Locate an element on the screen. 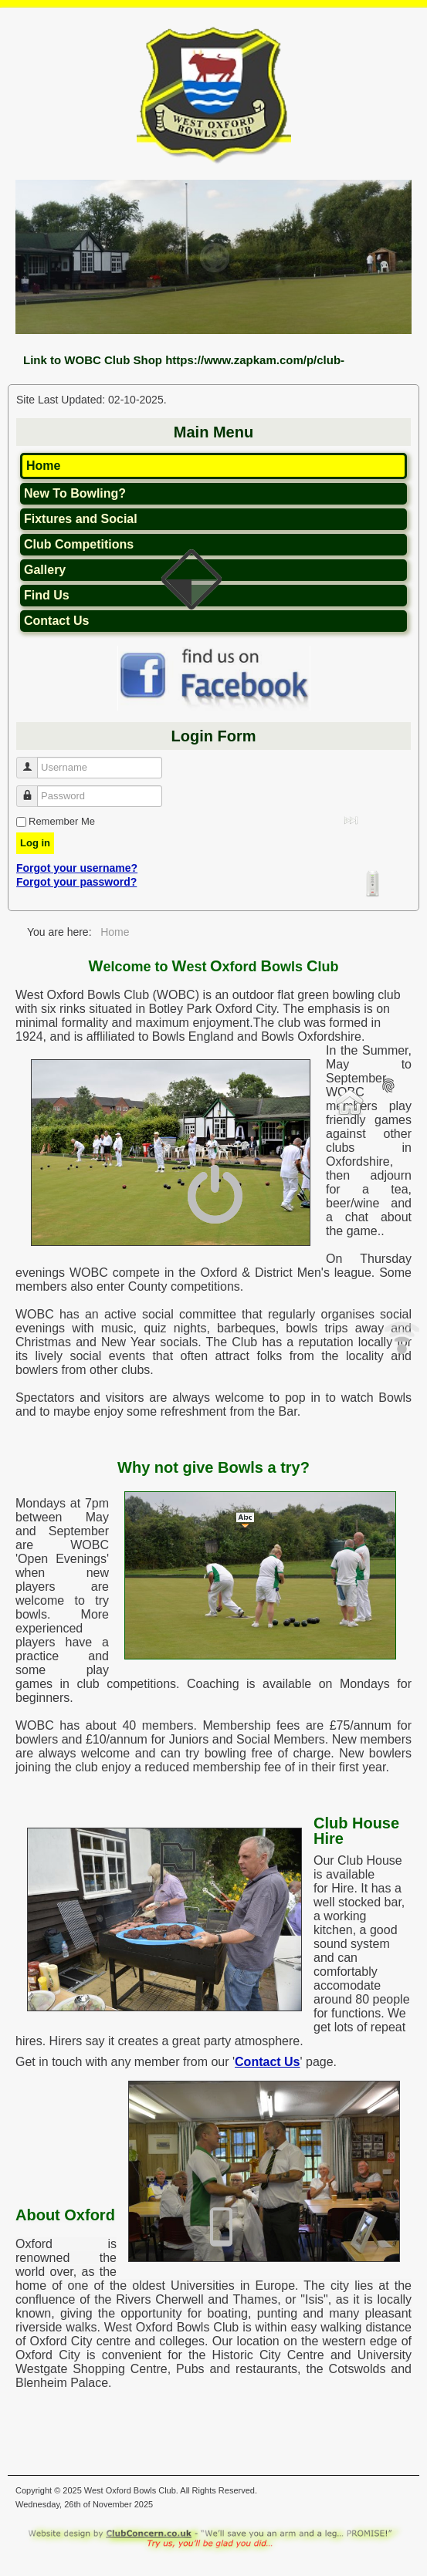 This screenshot has width=427, height=2576. open fragments torrent client is located at coordinates (191, 579).